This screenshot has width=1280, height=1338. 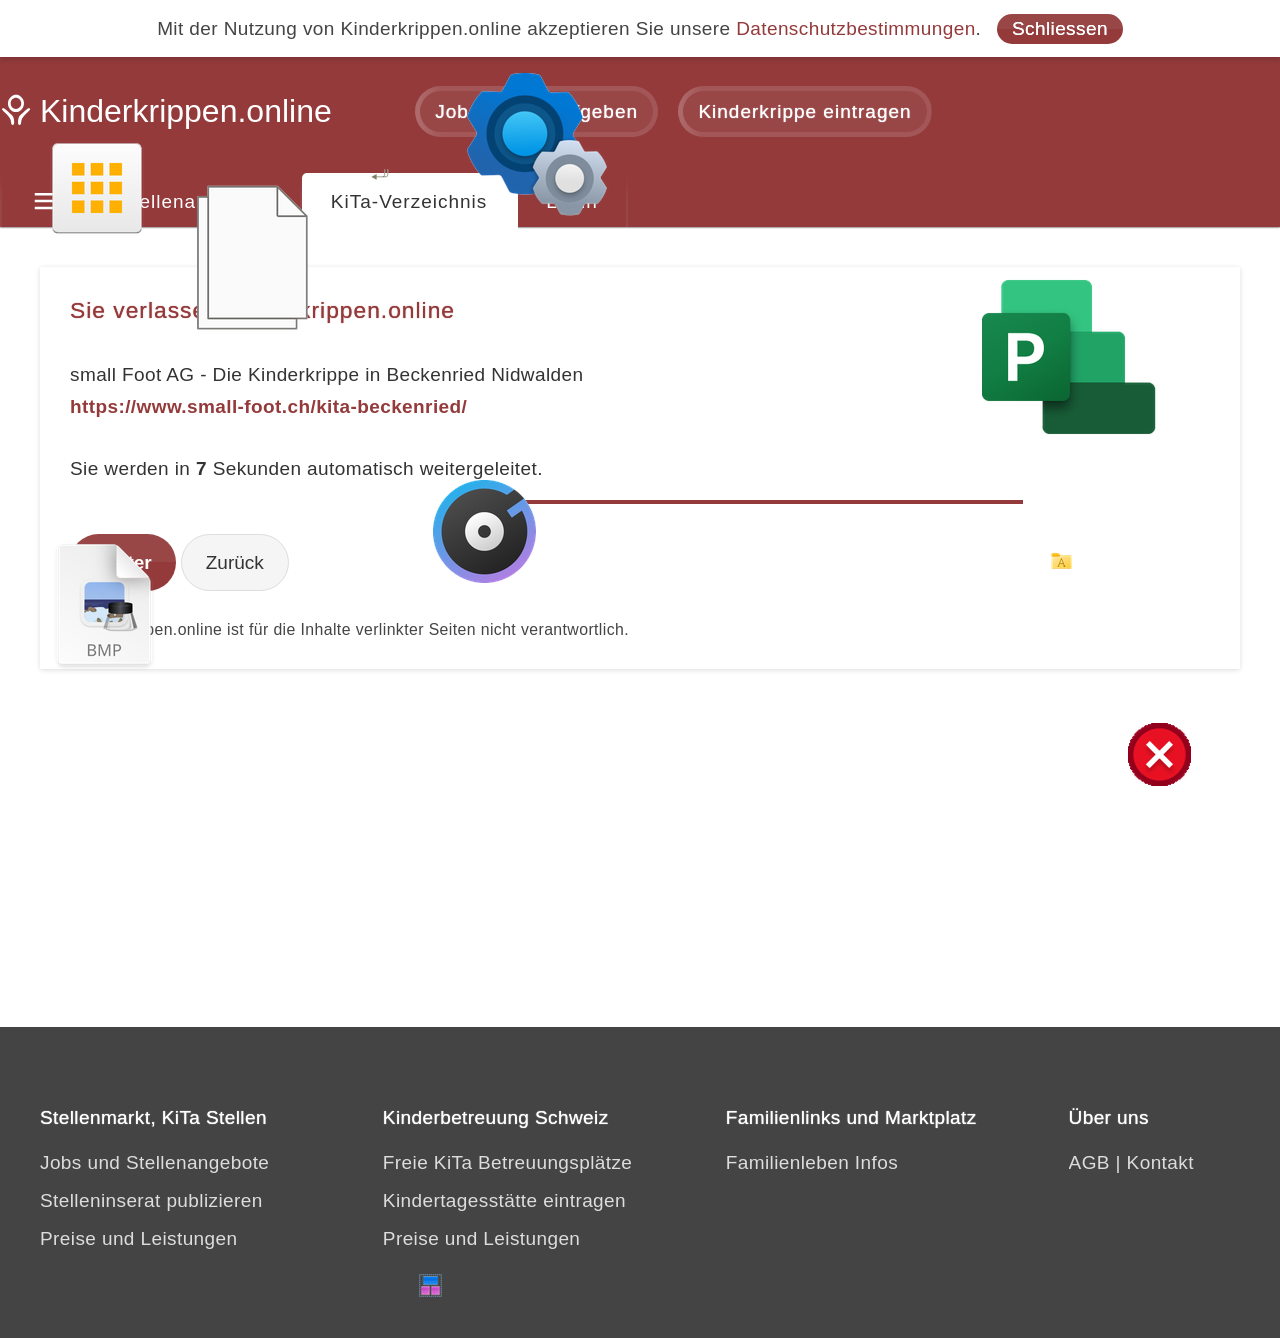 I want to click on copy file to clipboard, so click(x=253, y=258).